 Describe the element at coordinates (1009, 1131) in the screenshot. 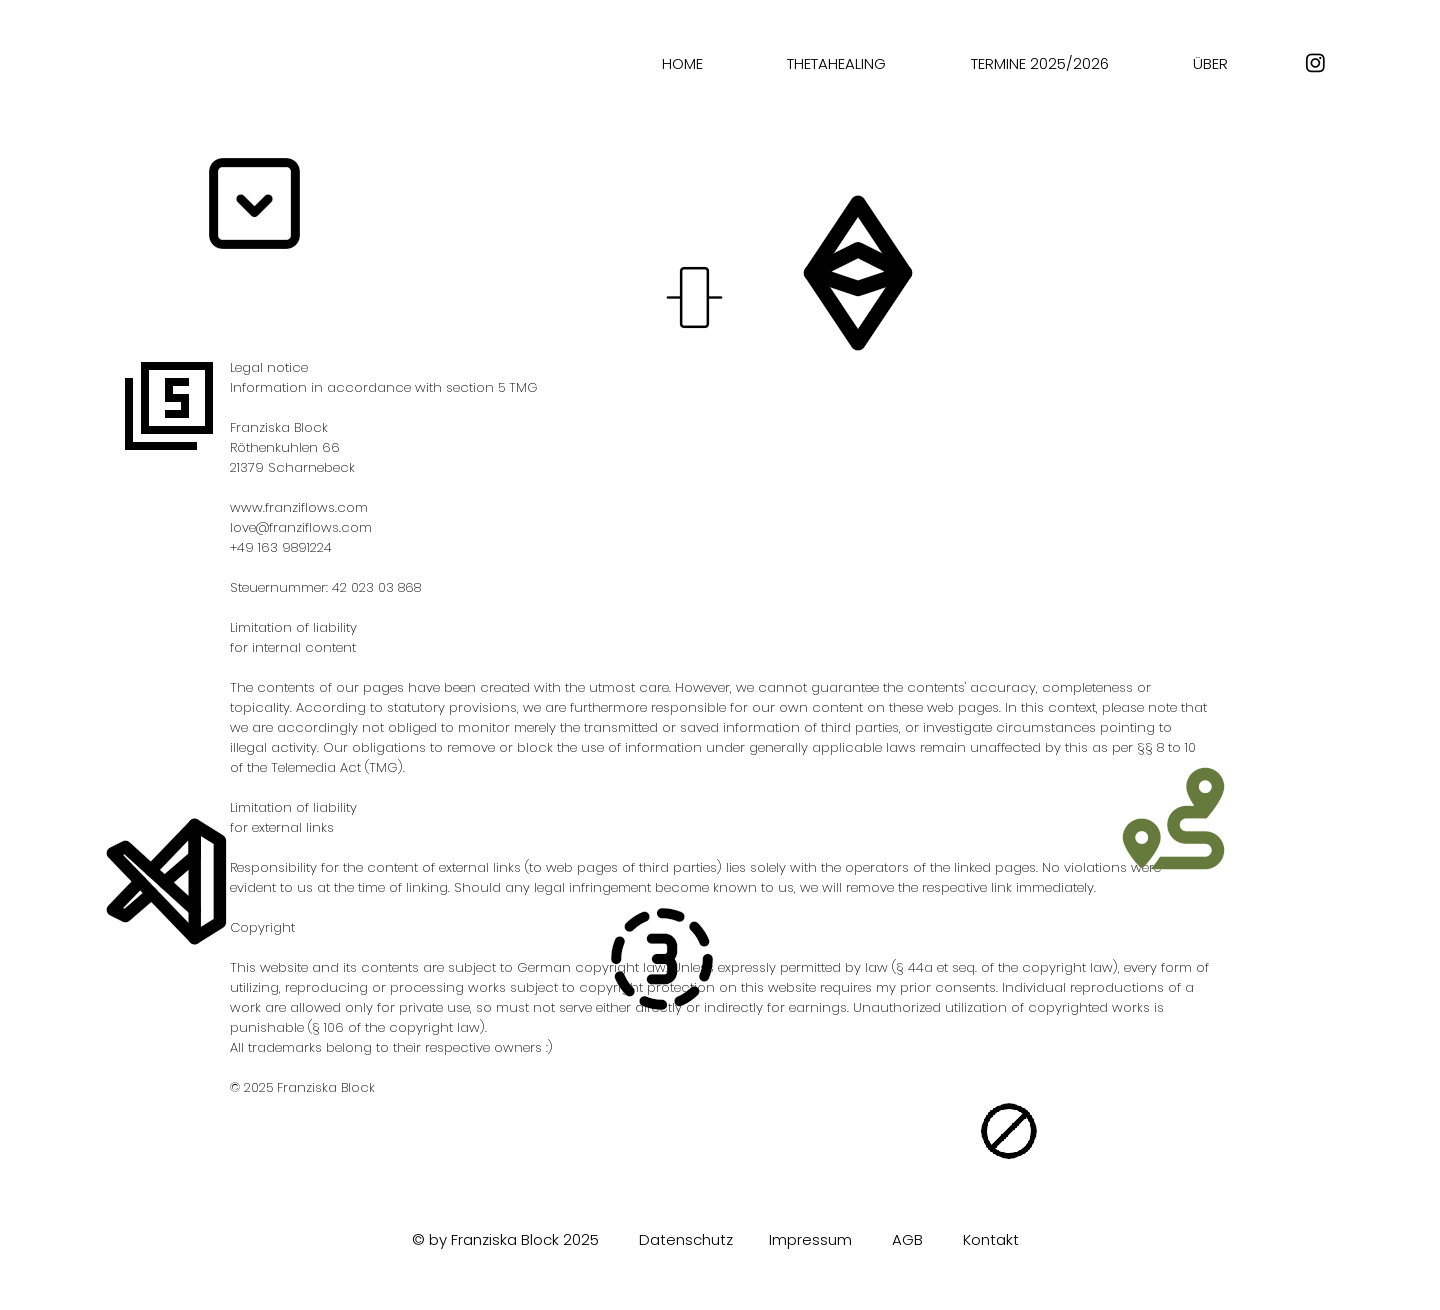

I see `block or ban a user` at that location.